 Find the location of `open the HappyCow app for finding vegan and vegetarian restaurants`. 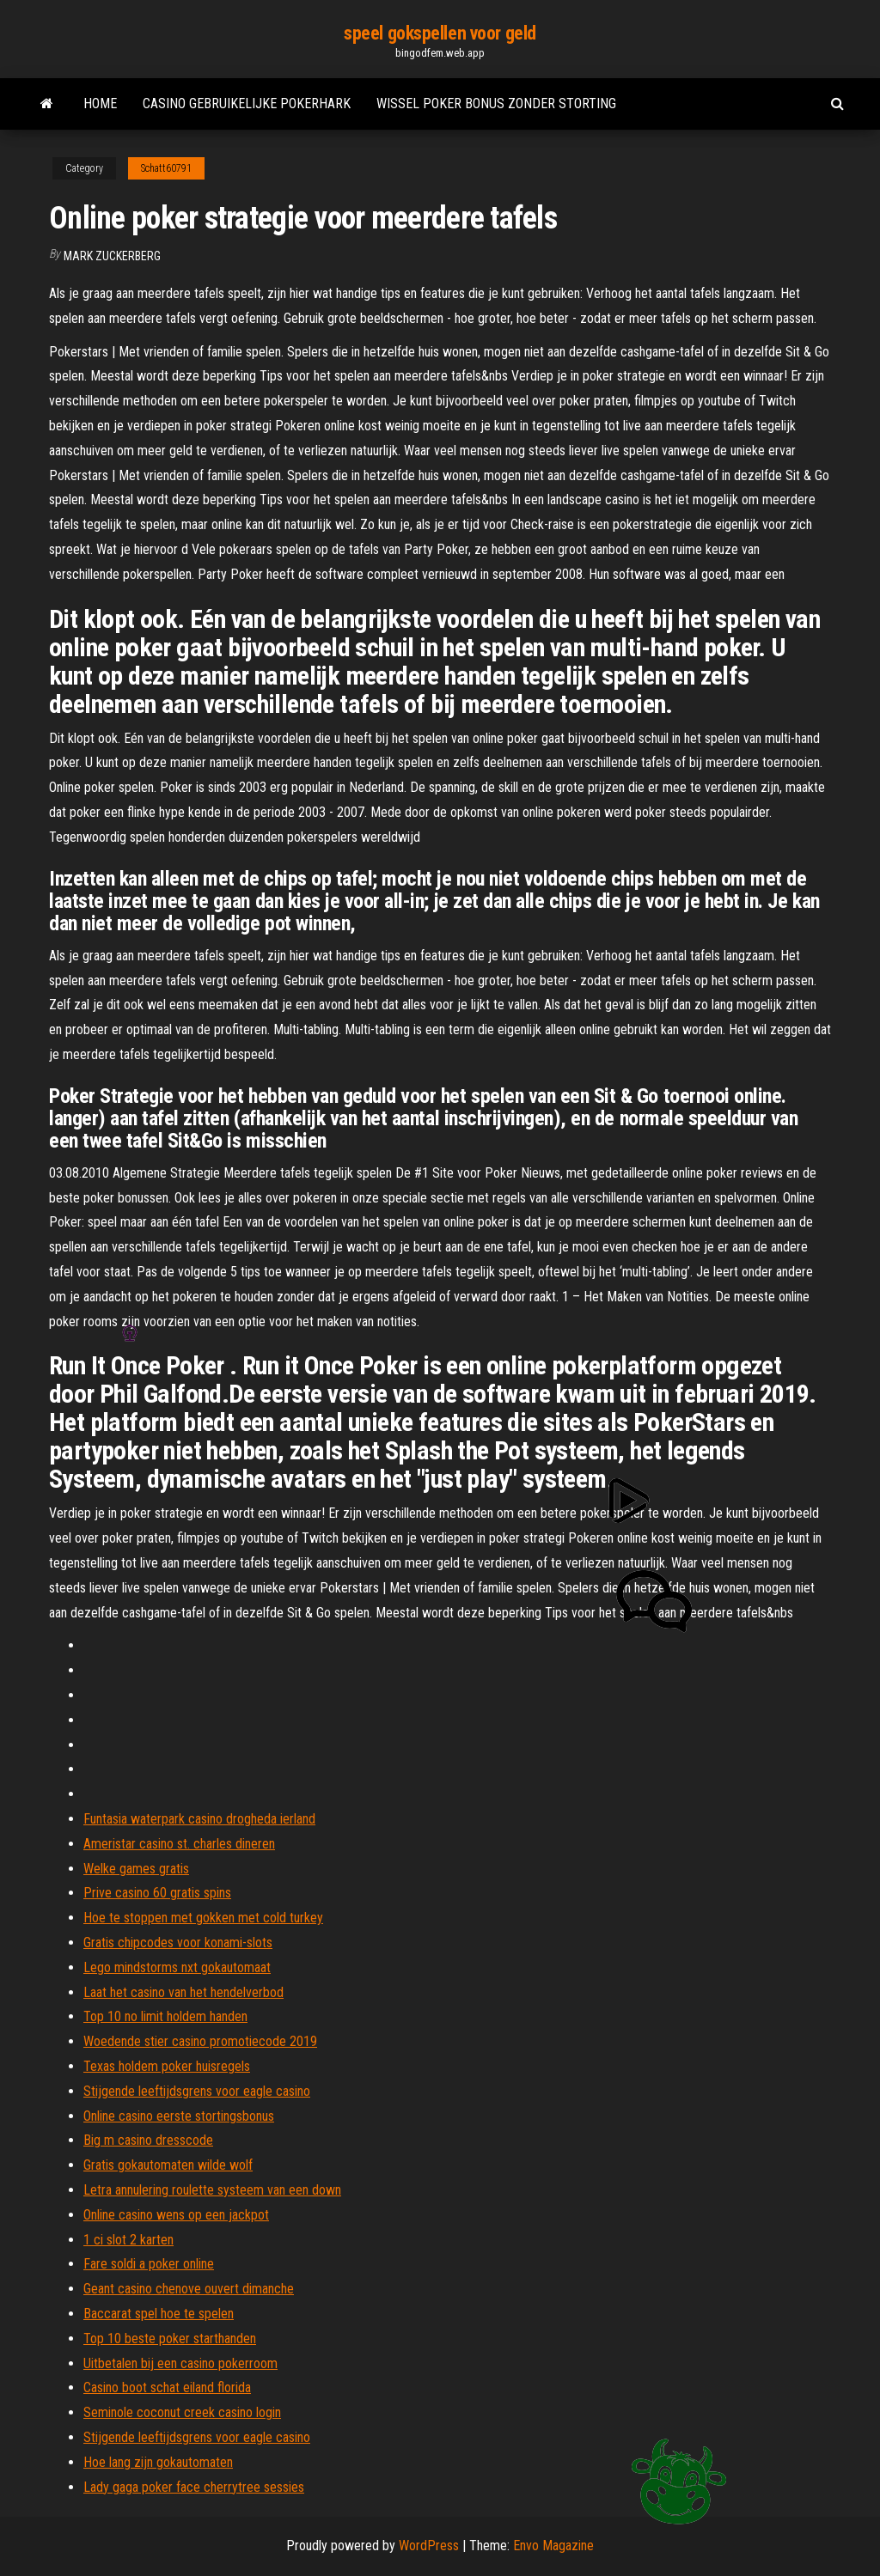

open the HappyCow app for finding vegan and vegetarian restaurants is located at coordinates (679, 2482).